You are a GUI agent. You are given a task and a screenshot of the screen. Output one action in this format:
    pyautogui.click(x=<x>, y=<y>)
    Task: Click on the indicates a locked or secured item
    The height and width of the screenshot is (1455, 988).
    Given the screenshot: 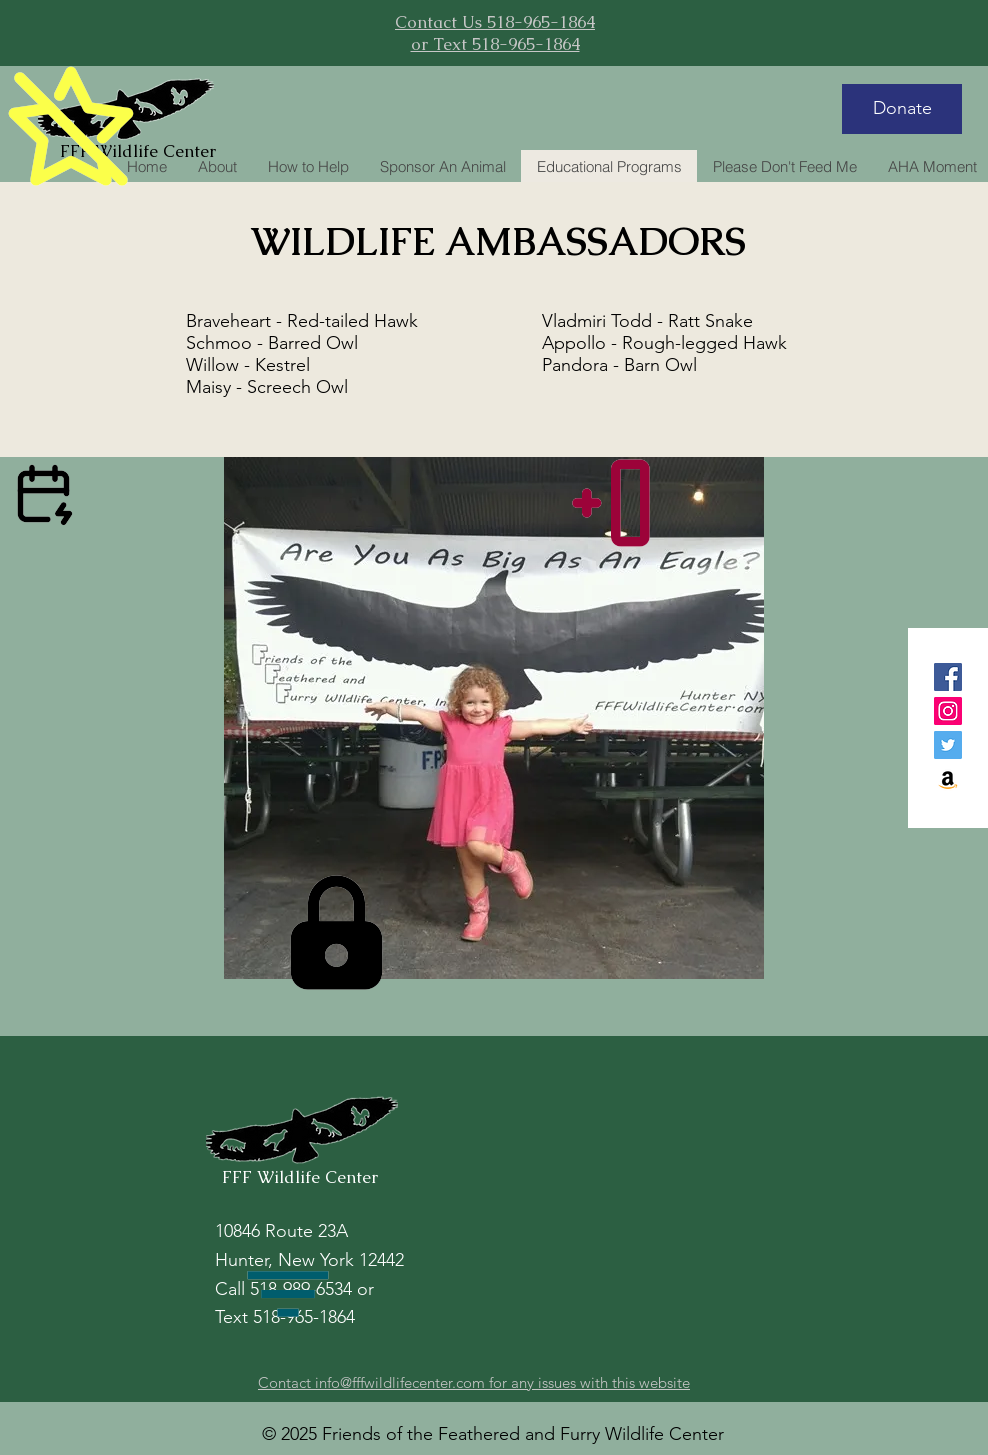 What is the action you would take?
    pyautogui.click(x=336, y=932)
    